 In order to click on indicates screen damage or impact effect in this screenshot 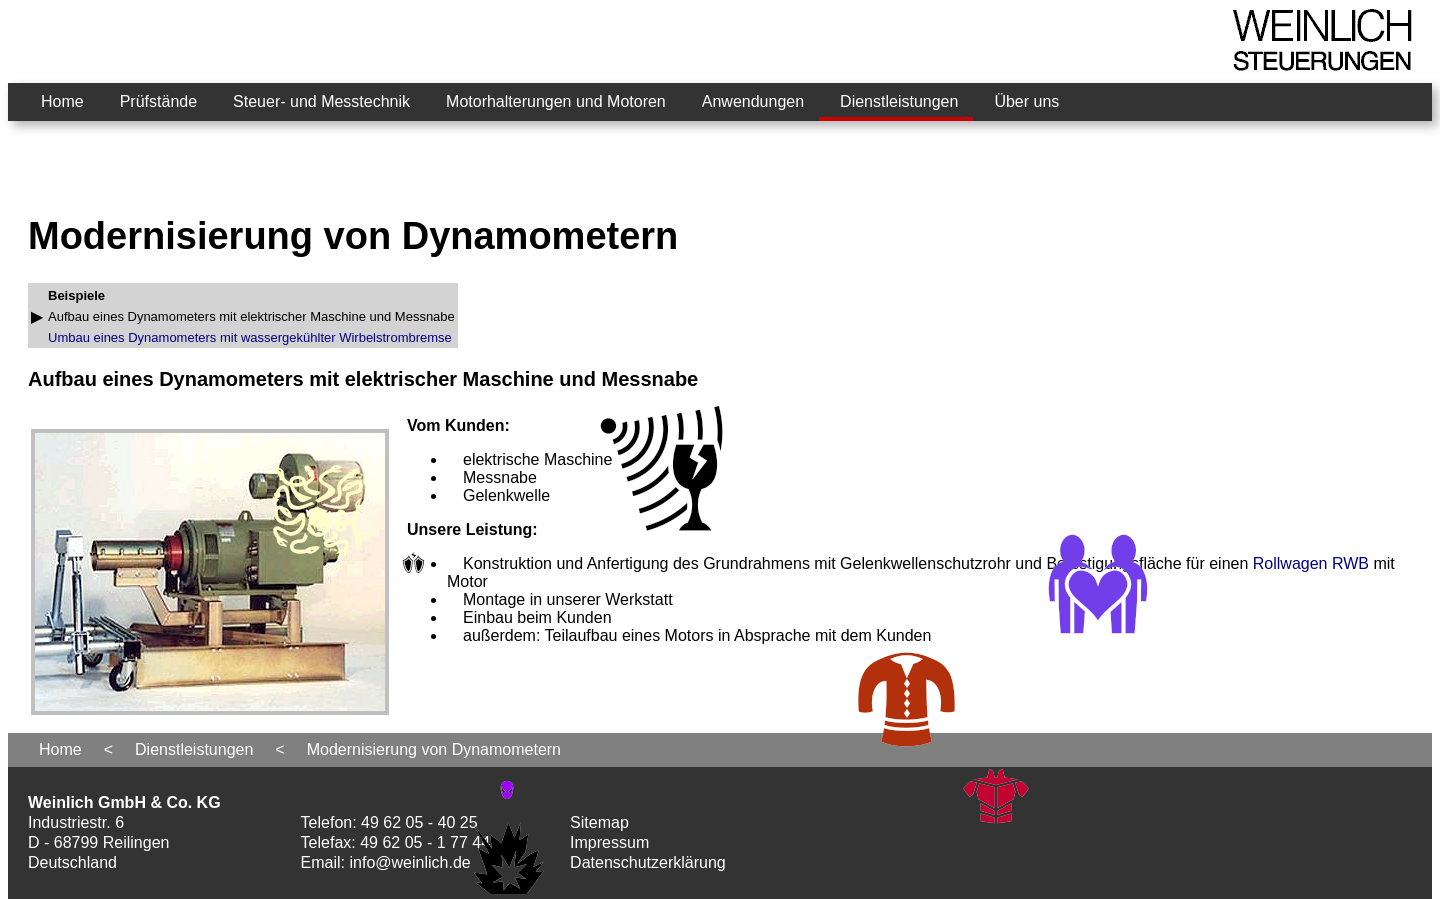, I will do `click(508, 858)`.